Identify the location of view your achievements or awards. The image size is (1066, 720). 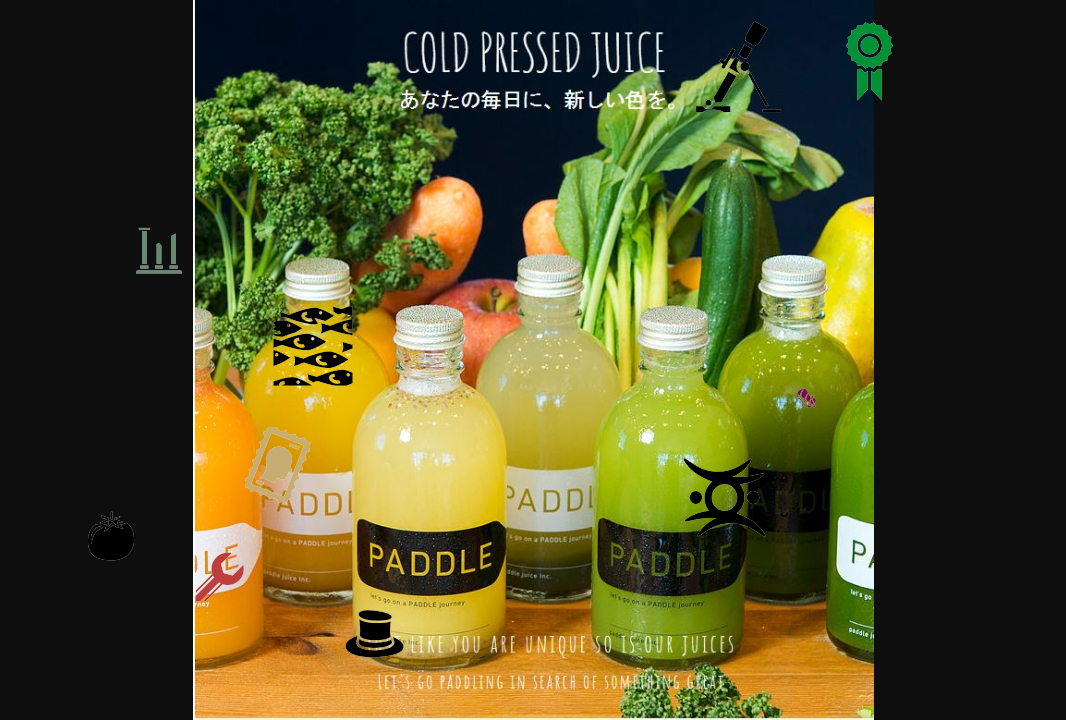
(869, 61).